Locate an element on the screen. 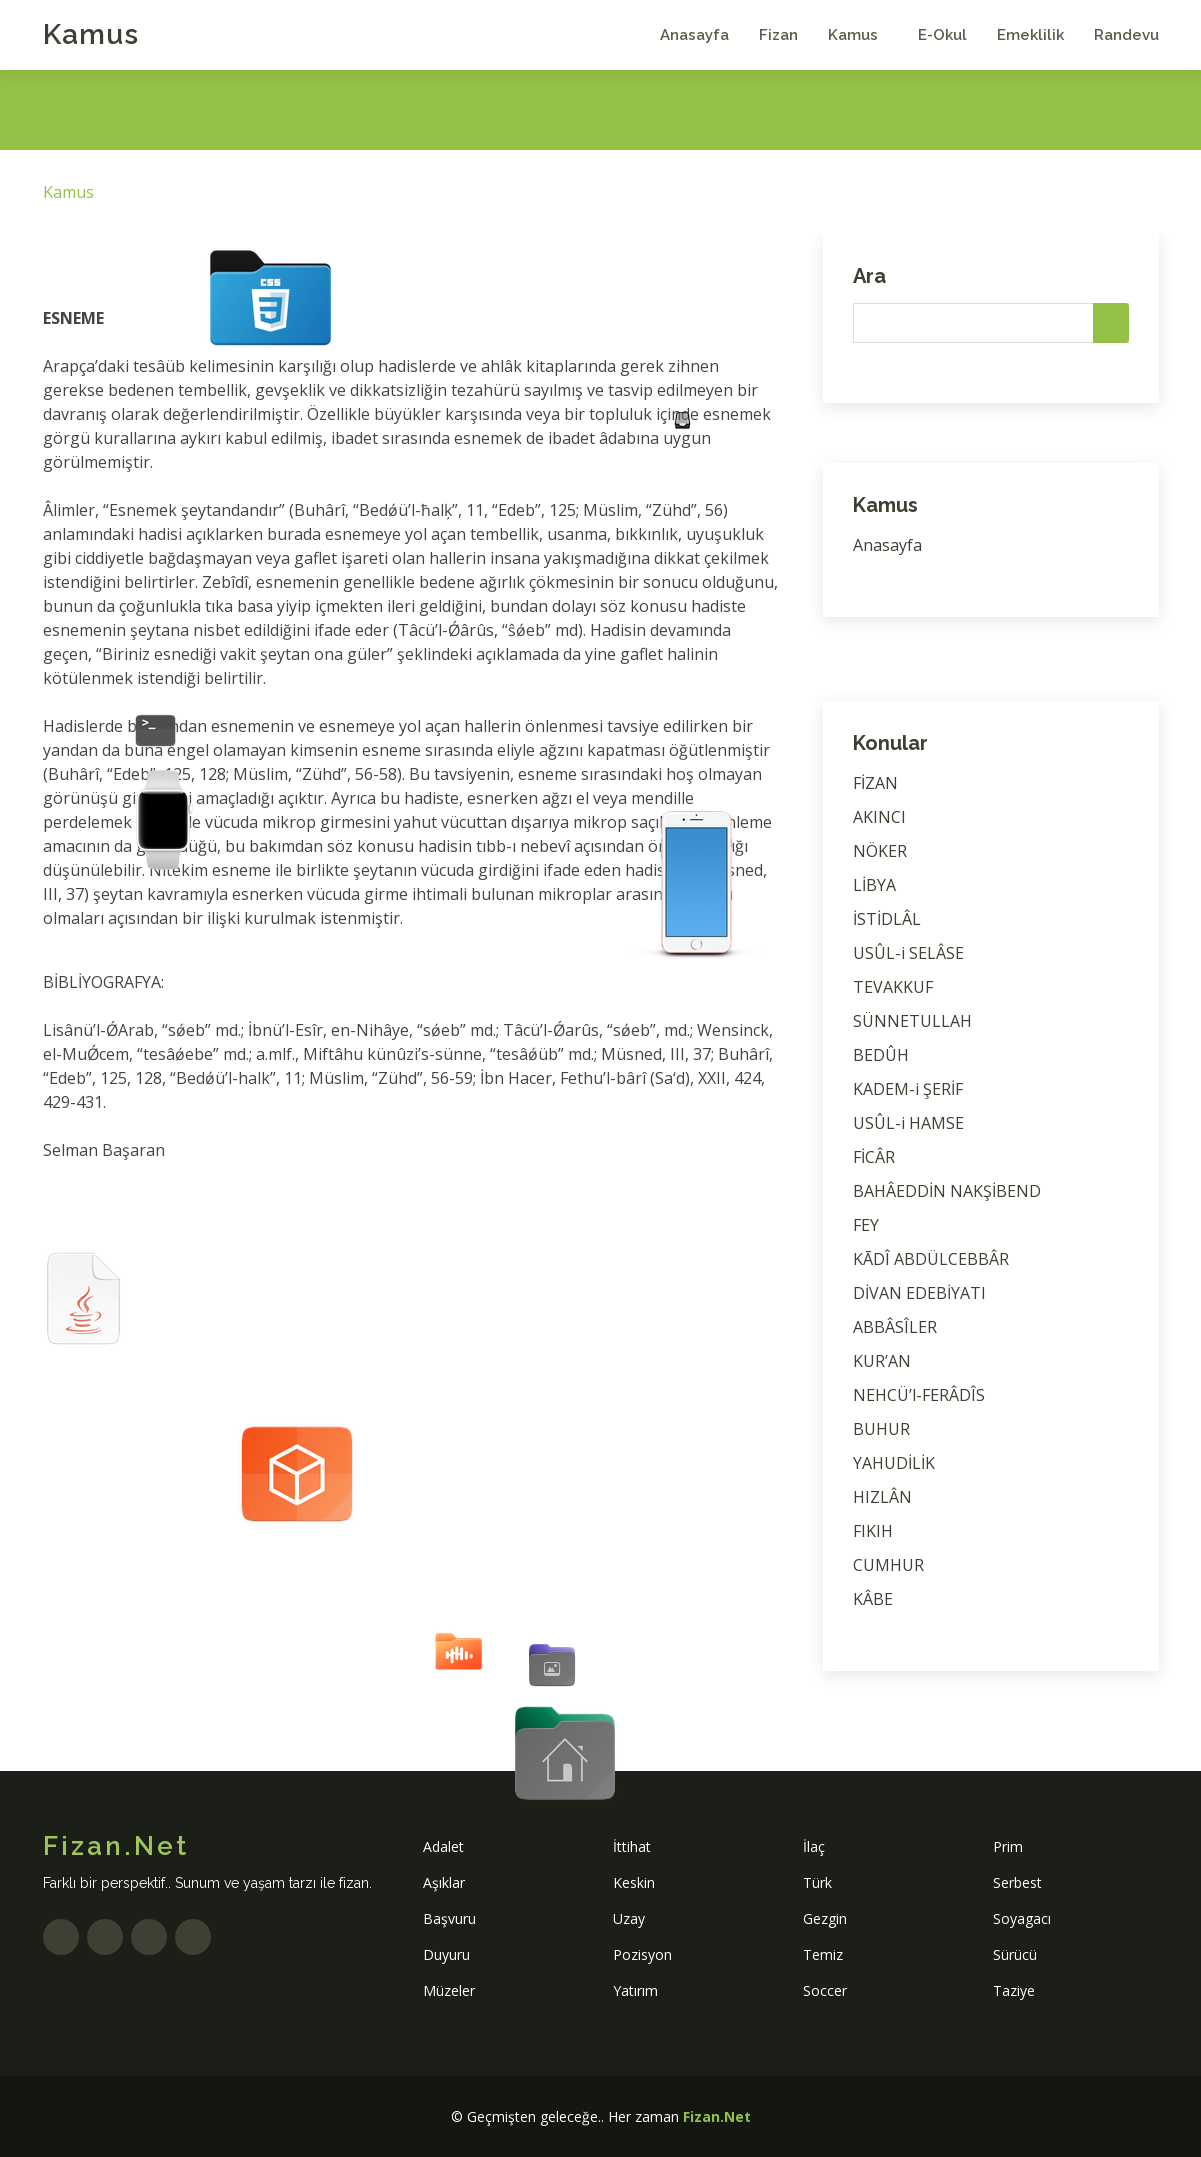 The height and width of the screenshot is (2157, 1201). open a 3D model file in OBJ format is located at coordinates (297, 1470).